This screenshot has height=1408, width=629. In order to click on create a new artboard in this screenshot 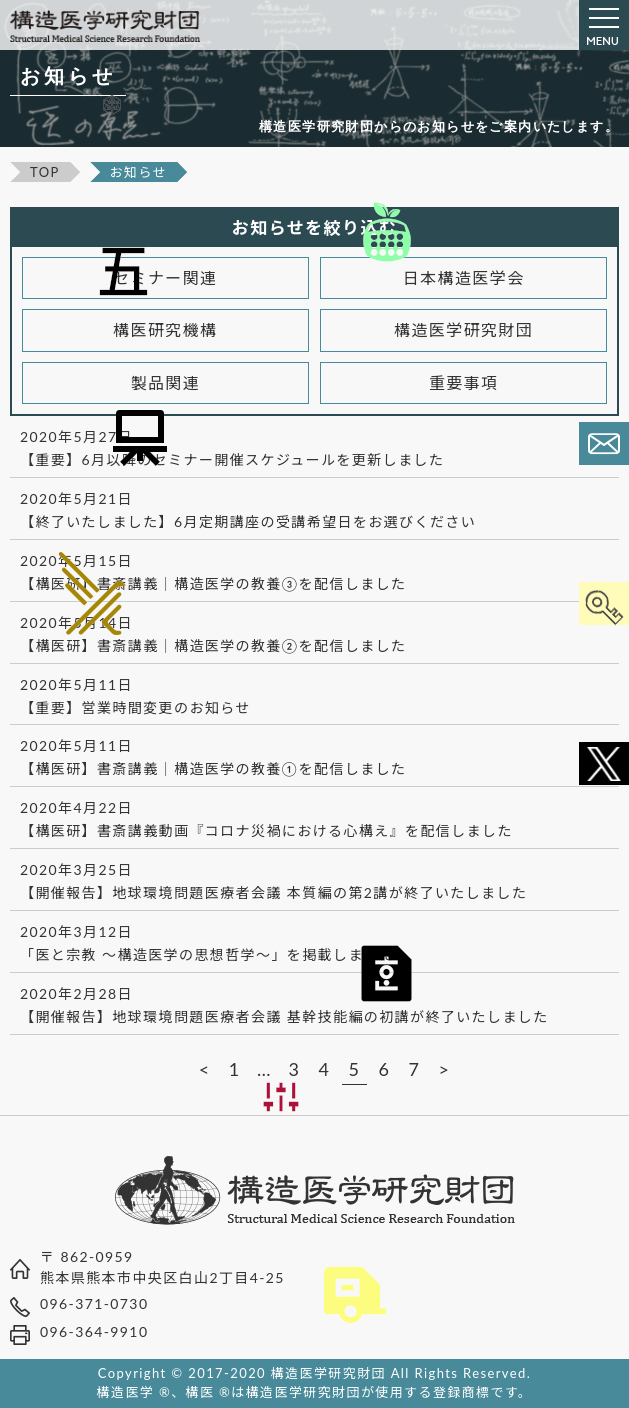, I will do `click(140, 437)`.